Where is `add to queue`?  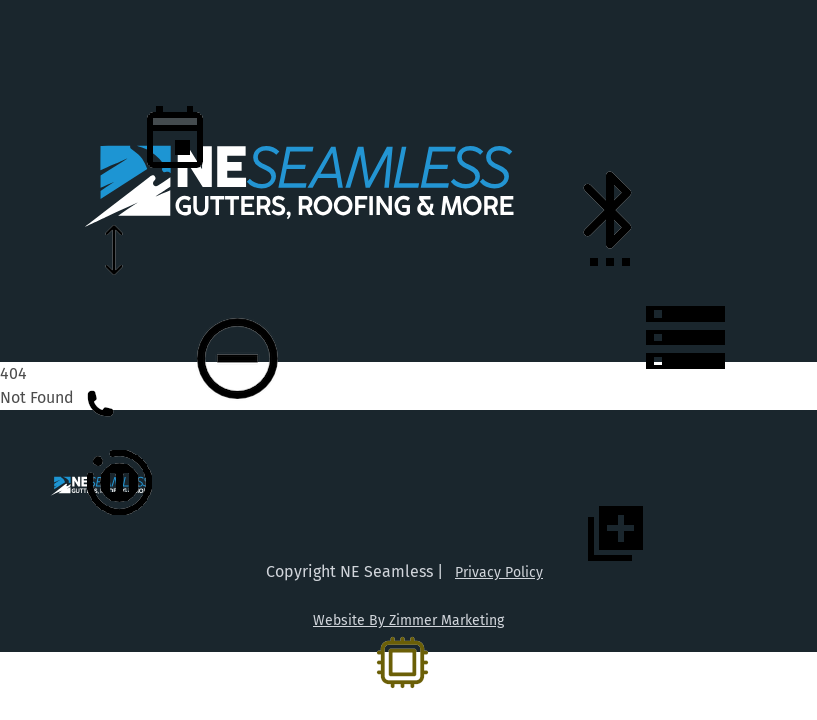
add to queue is located at coordinates (615, 533).